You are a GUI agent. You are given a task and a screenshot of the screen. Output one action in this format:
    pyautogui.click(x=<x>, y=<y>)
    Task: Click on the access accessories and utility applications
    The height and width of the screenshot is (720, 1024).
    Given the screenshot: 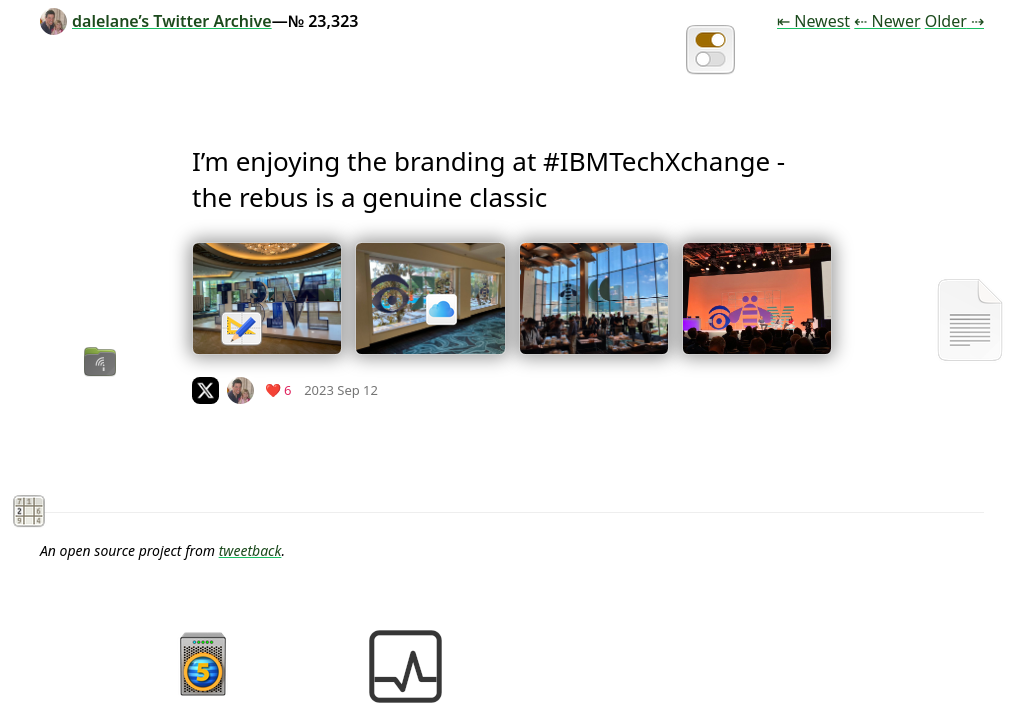 What is the action you would take?
    pyautogui.click(x=241, y=328)
    